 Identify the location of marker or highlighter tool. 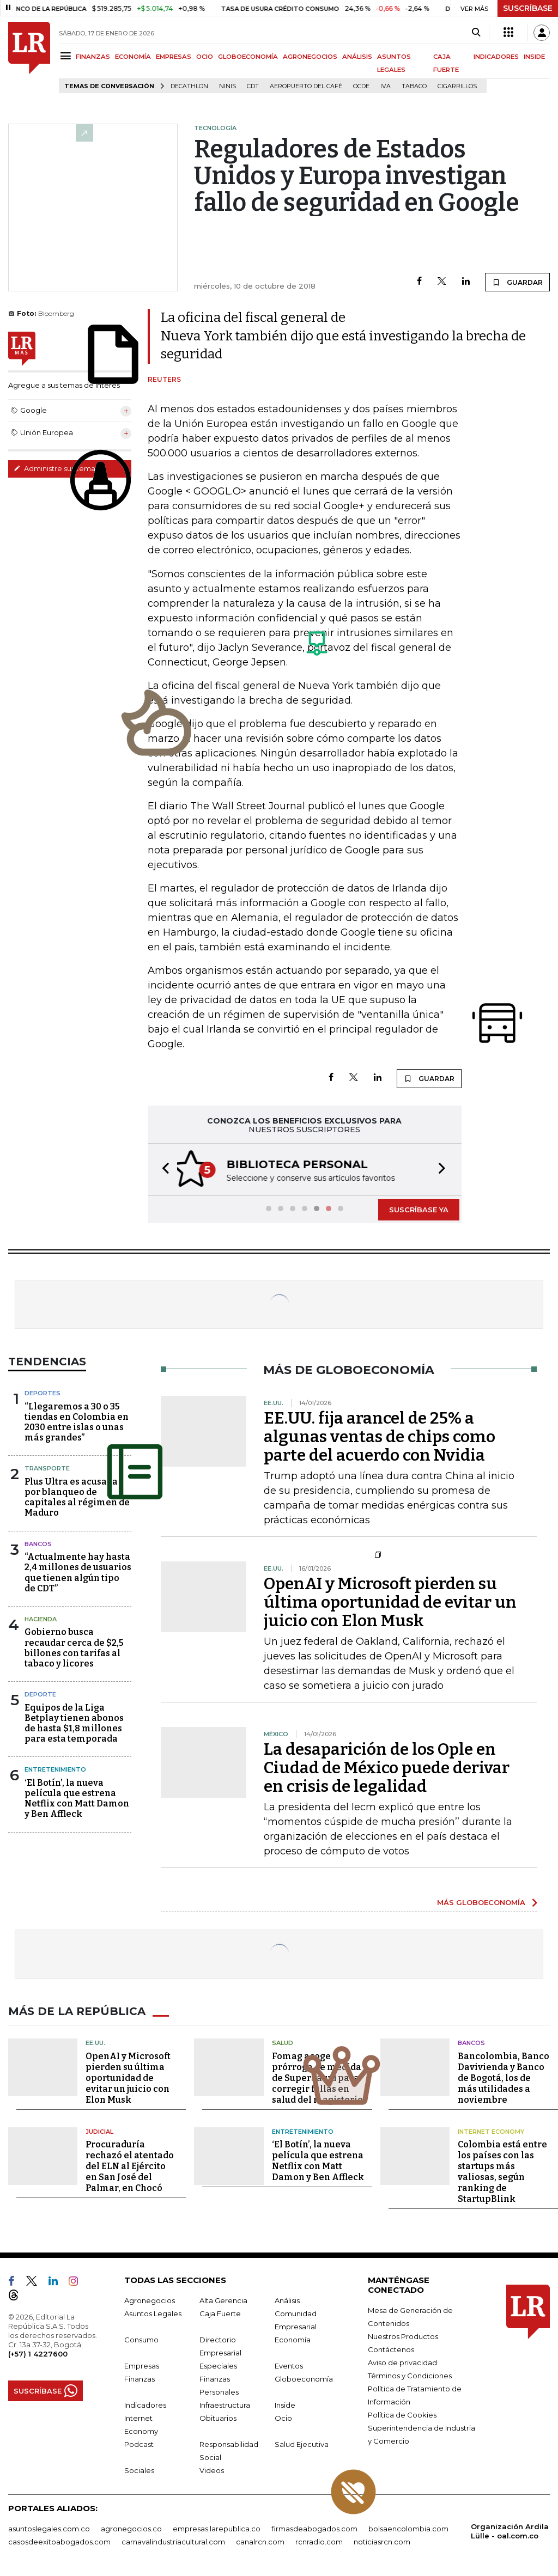
(100, 480).